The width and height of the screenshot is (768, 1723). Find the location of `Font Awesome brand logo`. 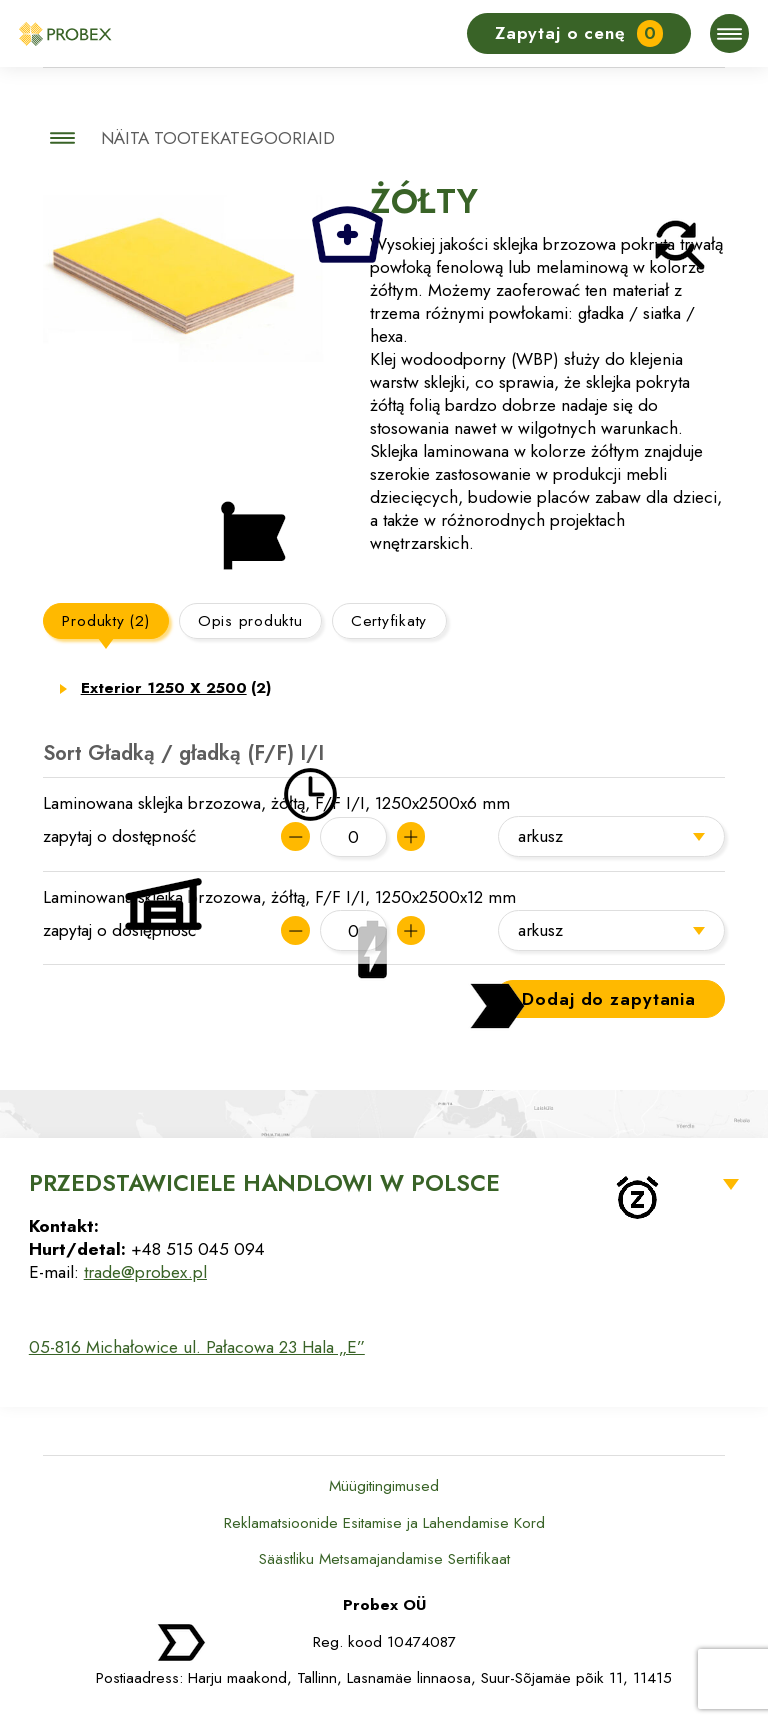

Font Awesome brand logo is located at coordinates (253, 535).